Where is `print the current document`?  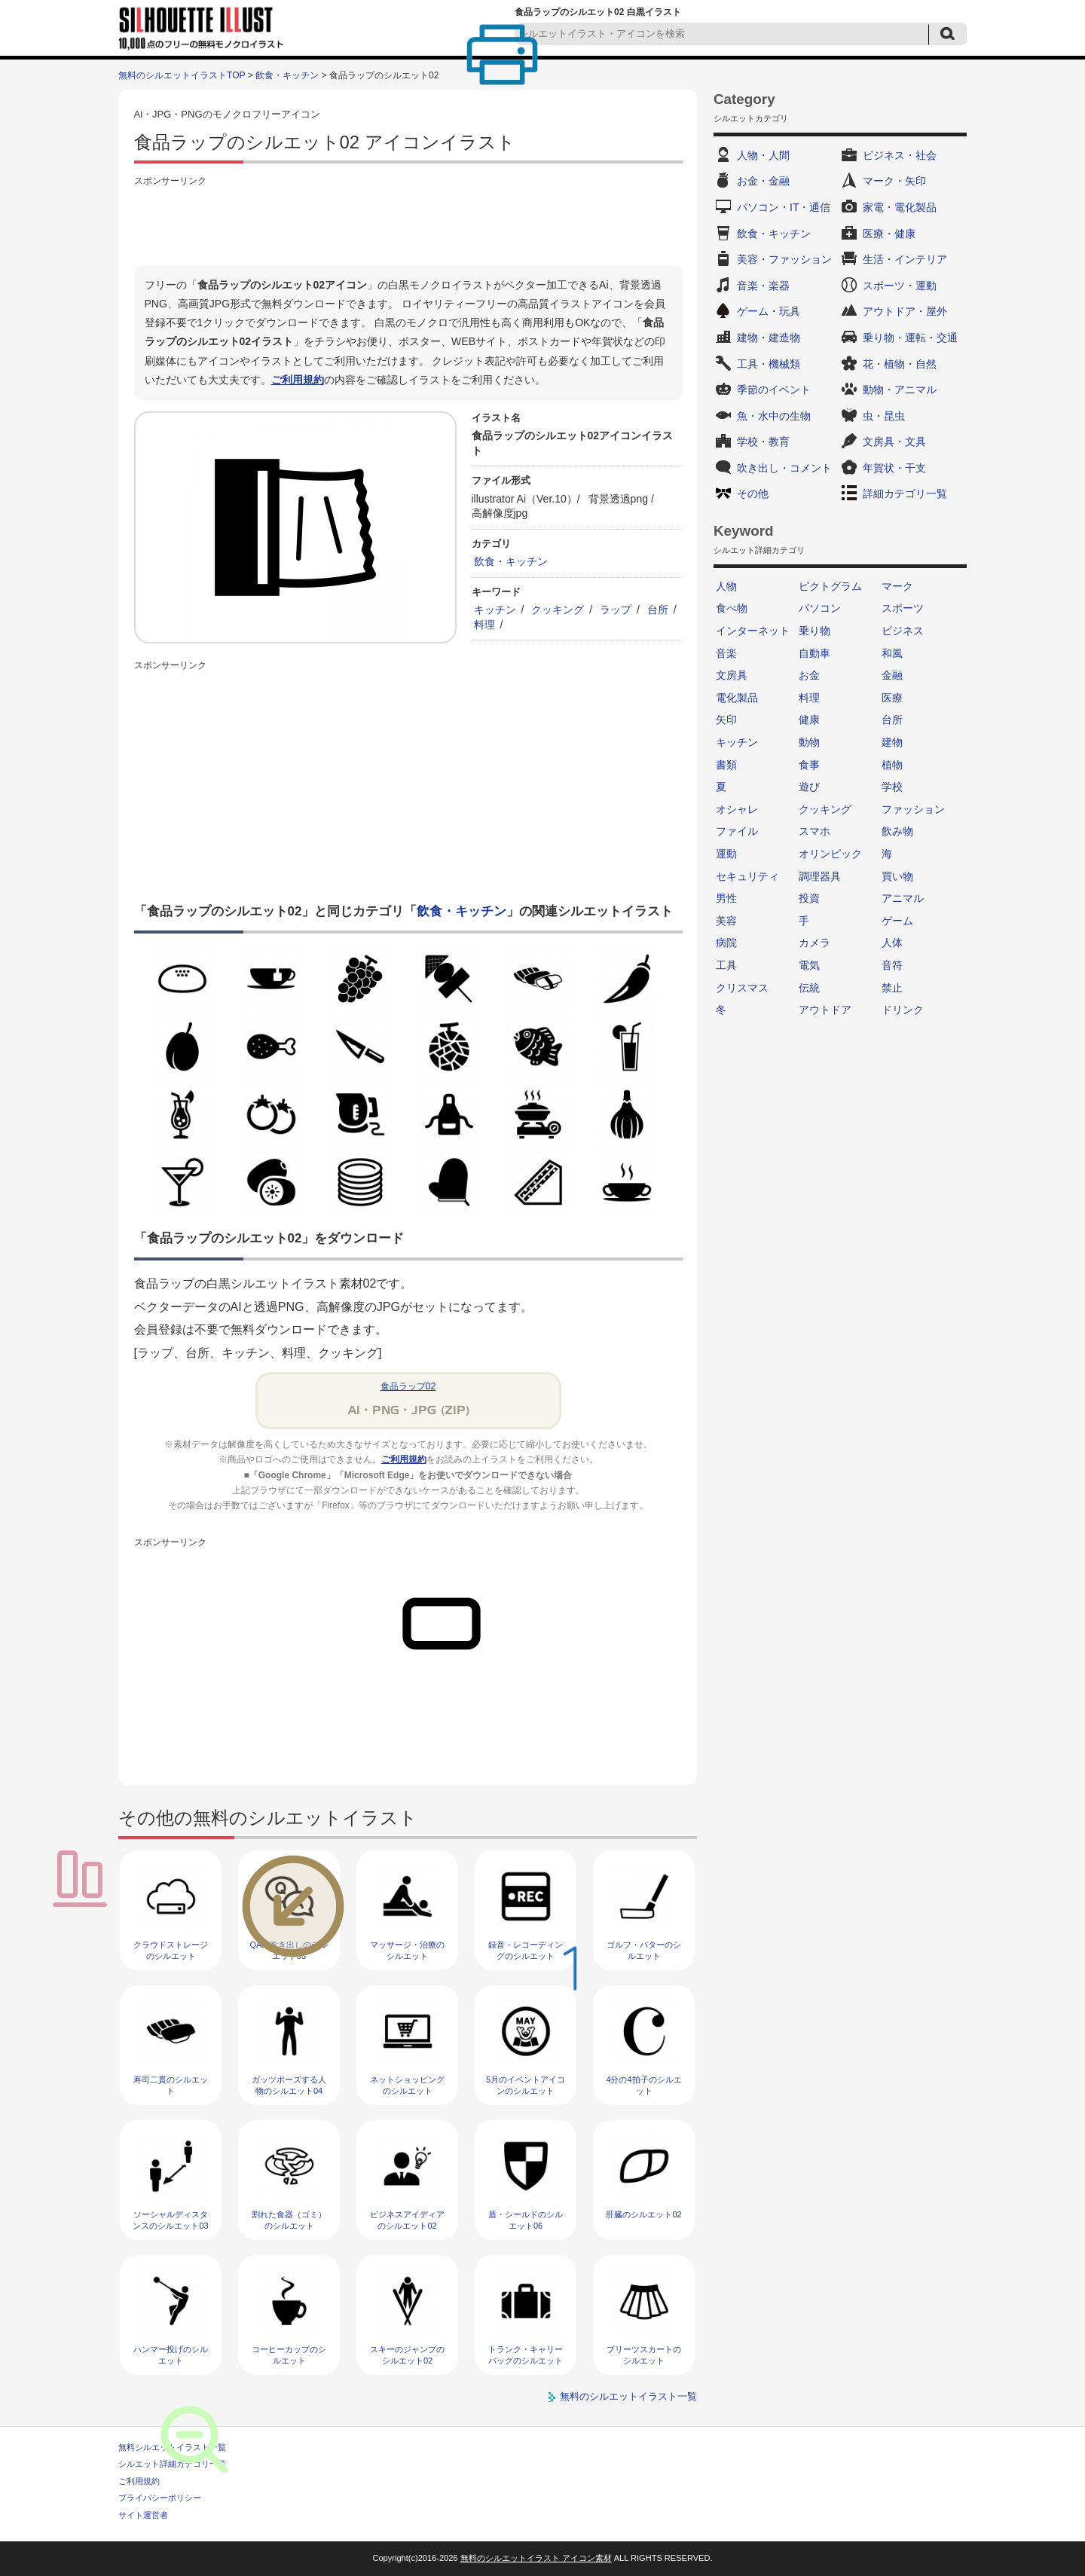 print the current document is located at coordinates (502, 54).